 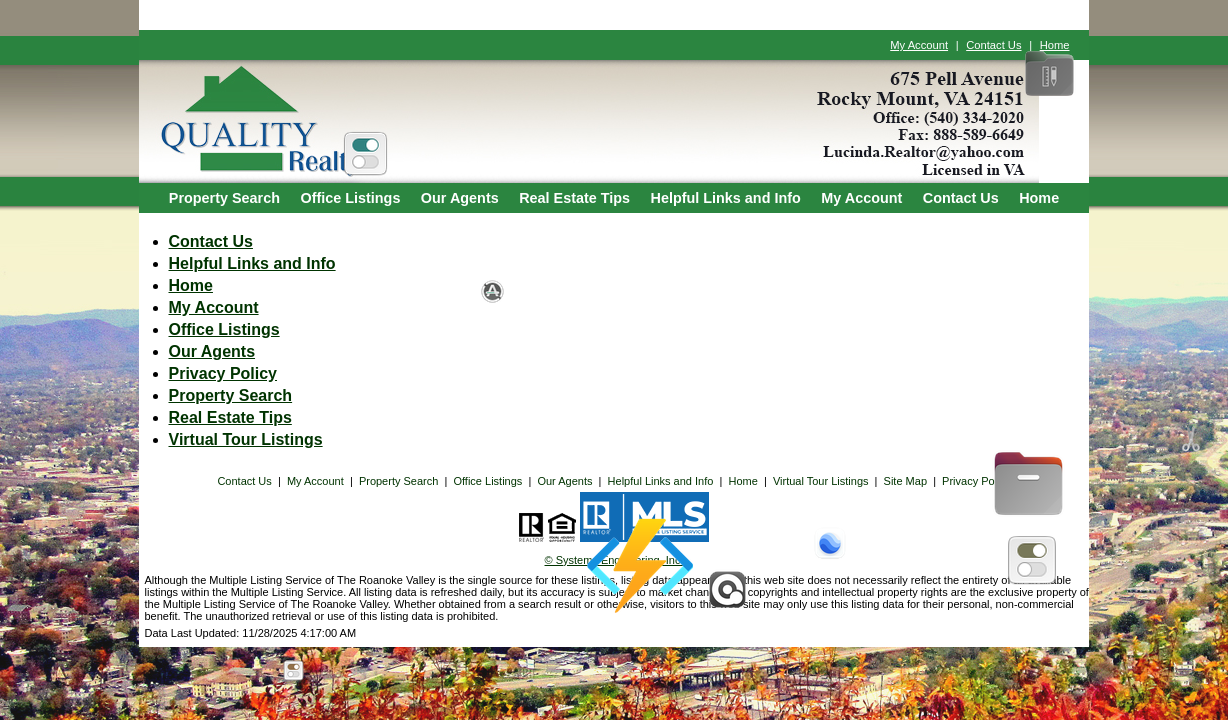 What do you see at coordinates (365, 153) in the screenshot?
I see `open gnome tweaks settings` at bounding box center [365, 153].